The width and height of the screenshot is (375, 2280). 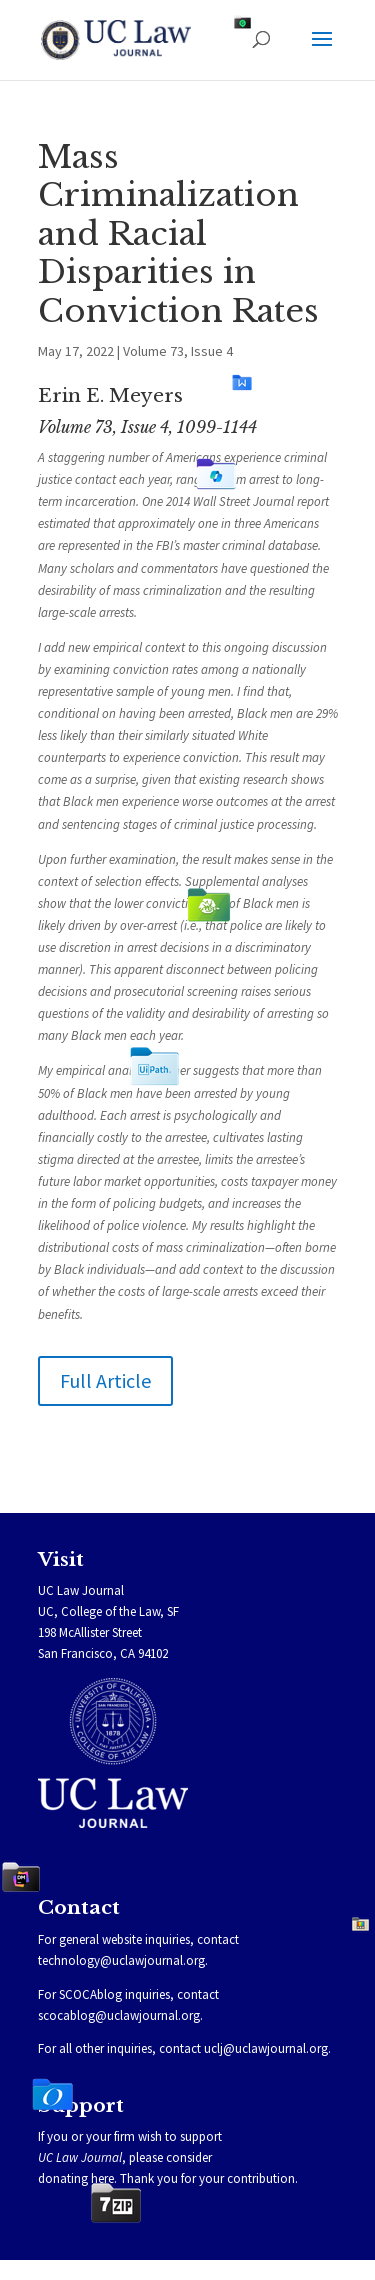 What do you see at coordinates (154, 1067) in the screenshot?
I see `open UiPath project folder` at bounding box center [154, 1067].